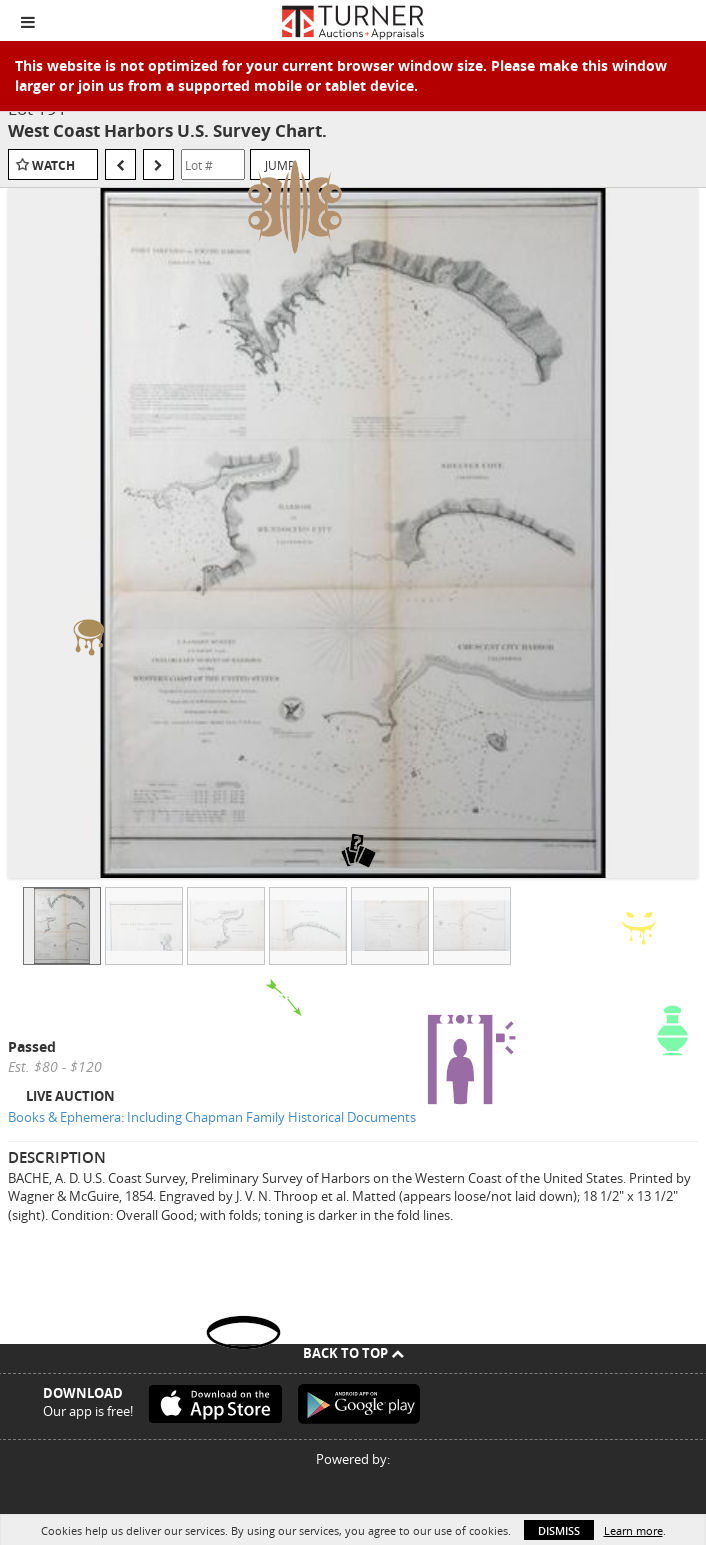 The height and width of the screenshot is (1545, 706). Describe the element at coordinates (243, 1332) in the screenshot. I see `indicates a pit or trap hazard in gameplay` at that location.